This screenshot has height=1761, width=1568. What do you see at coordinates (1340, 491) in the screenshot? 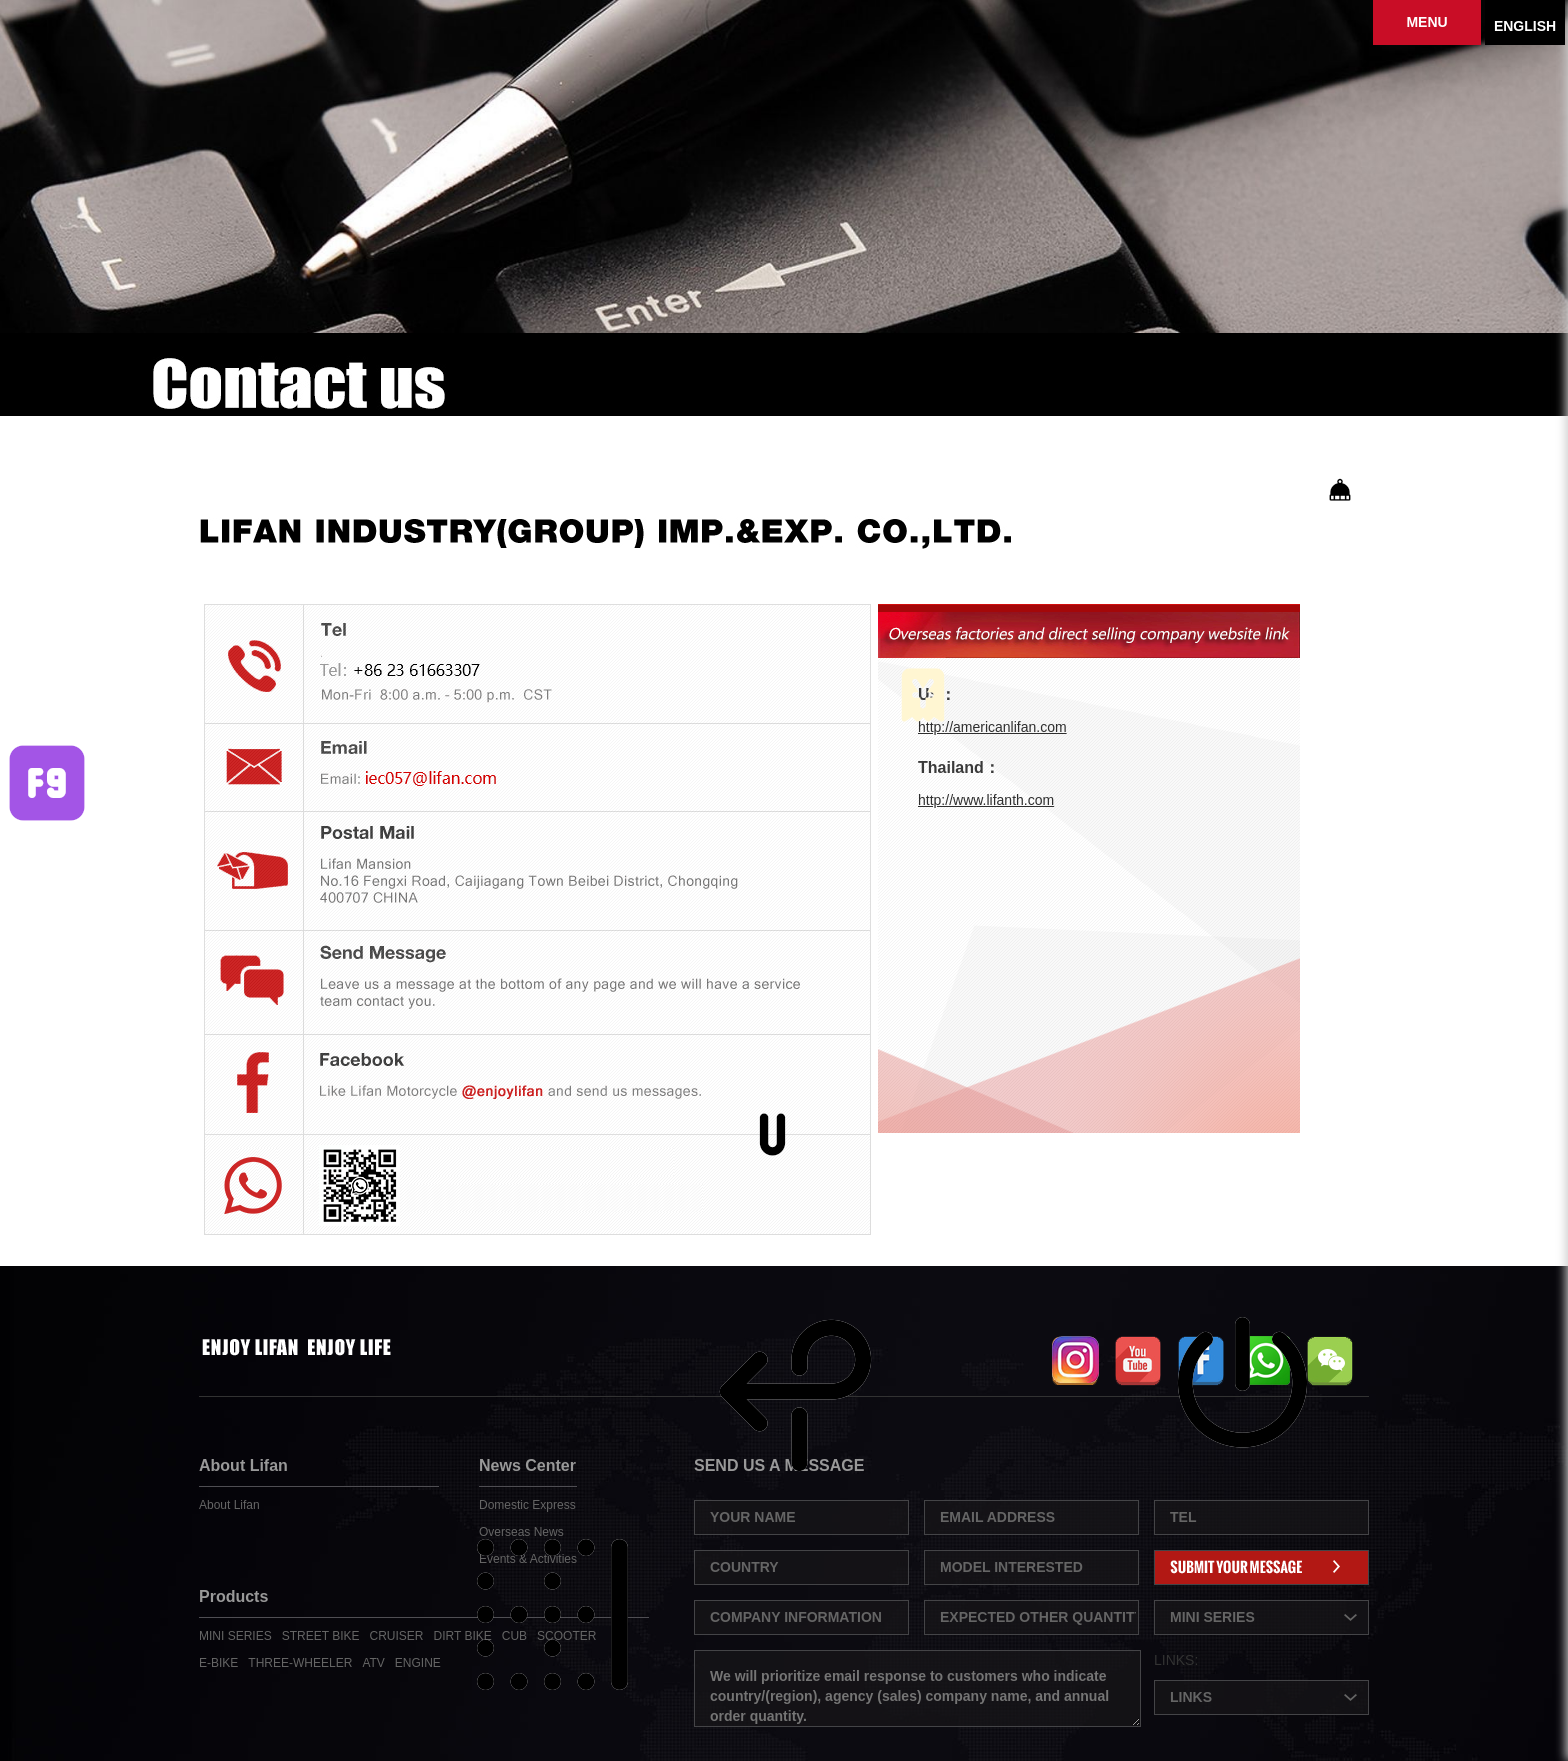
I see `select winter or cold weather clothing category` at bounding box center [1340, 491].